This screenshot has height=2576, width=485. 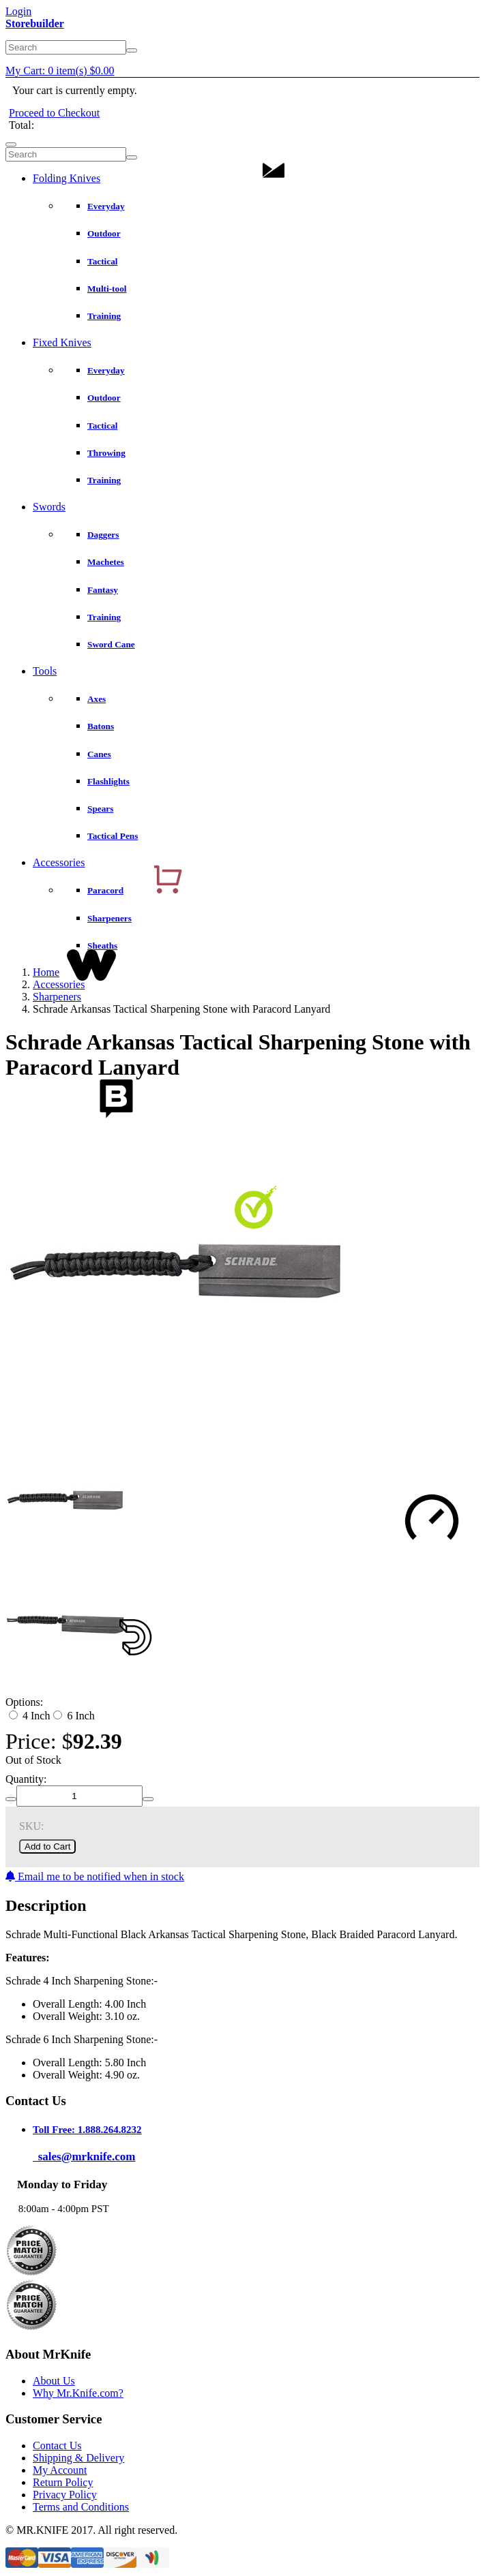 I want to click on open storyblok content management system, so click(x=116, y=1099).